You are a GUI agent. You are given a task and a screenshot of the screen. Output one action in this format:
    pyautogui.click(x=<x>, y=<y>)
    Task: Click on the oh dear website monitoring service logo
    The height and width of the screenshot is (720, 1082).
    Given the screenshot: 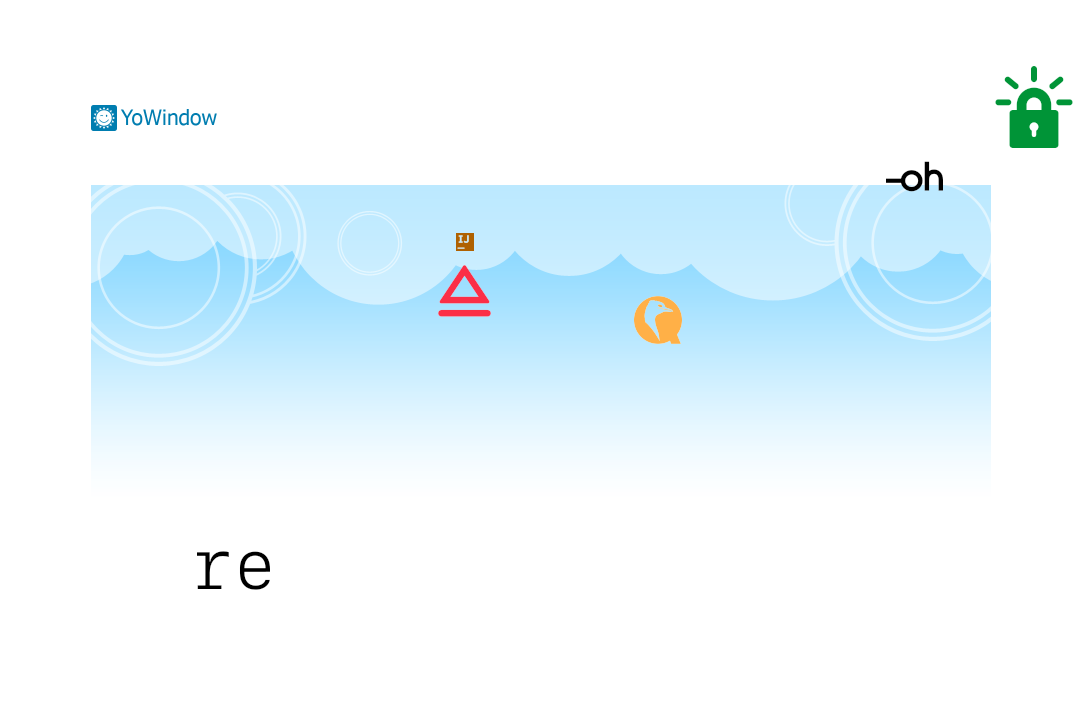 What is the action you would take?
    pyautogui.click(x=914, y=176)
    